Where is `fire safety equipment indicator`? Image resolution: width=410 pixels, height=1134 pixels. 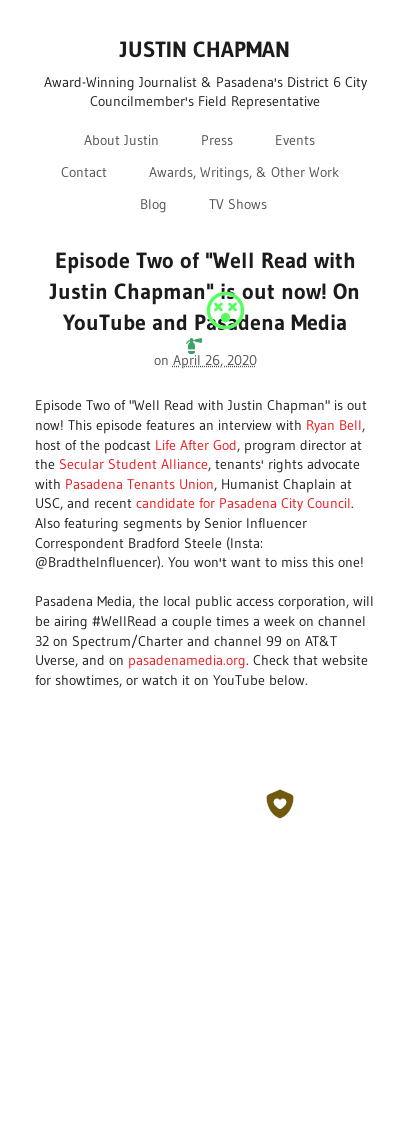
fire safety equipment indicator is located at coordinates (194, 346).